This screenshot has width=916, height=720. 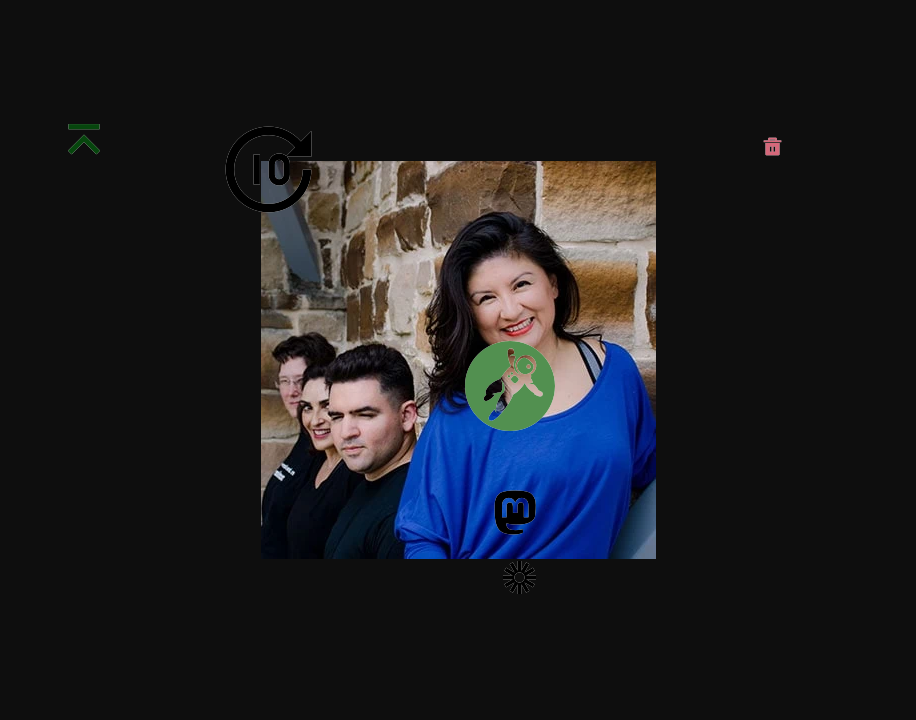 I want to click on delete selected item, so click(x=772, y=146).